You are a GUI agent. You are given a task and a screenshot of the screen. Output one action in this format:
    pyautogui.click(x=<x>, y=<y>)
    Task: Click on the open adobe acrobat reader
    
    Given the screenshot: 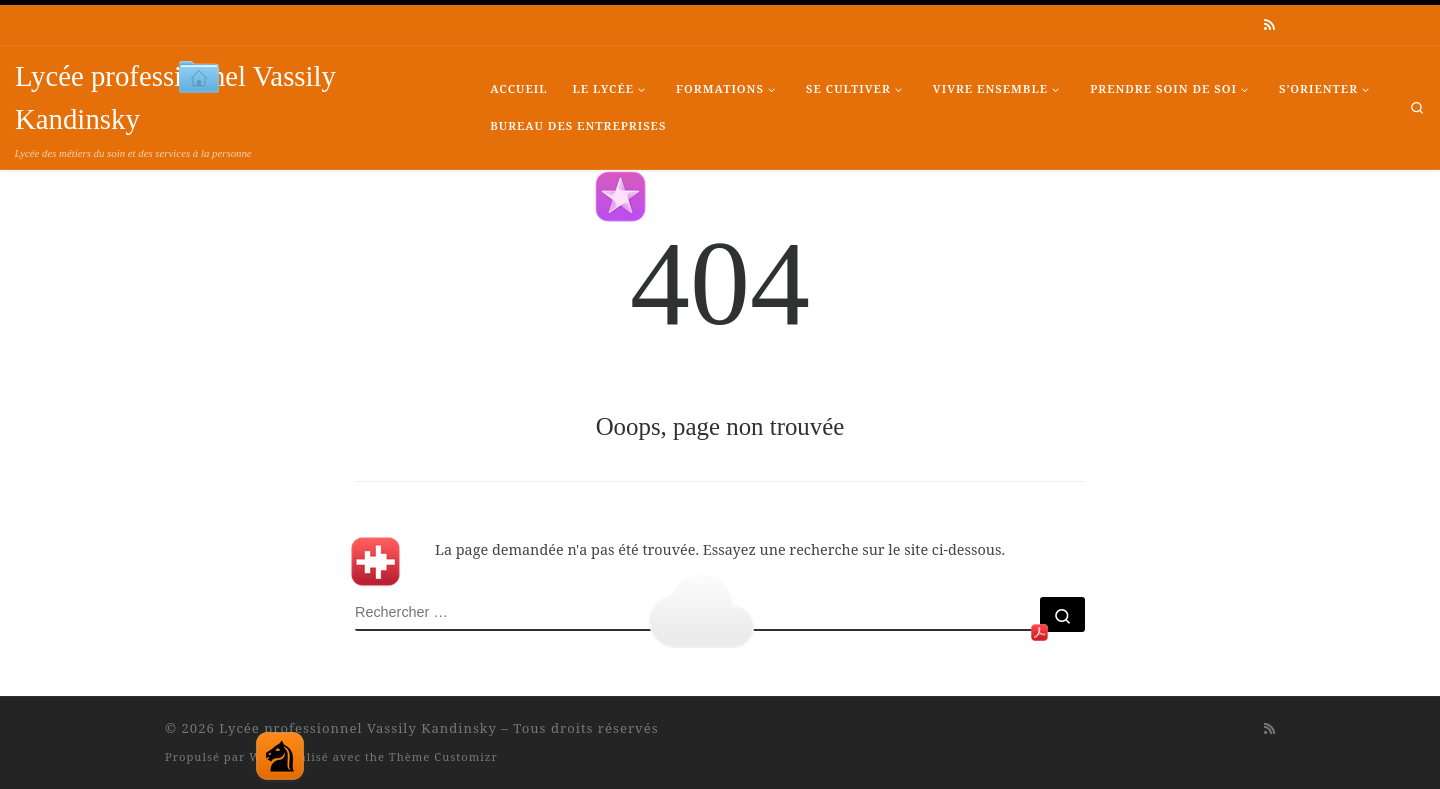 What is the action you would take?
    pyautogui.click(x=1039, y=632)
    